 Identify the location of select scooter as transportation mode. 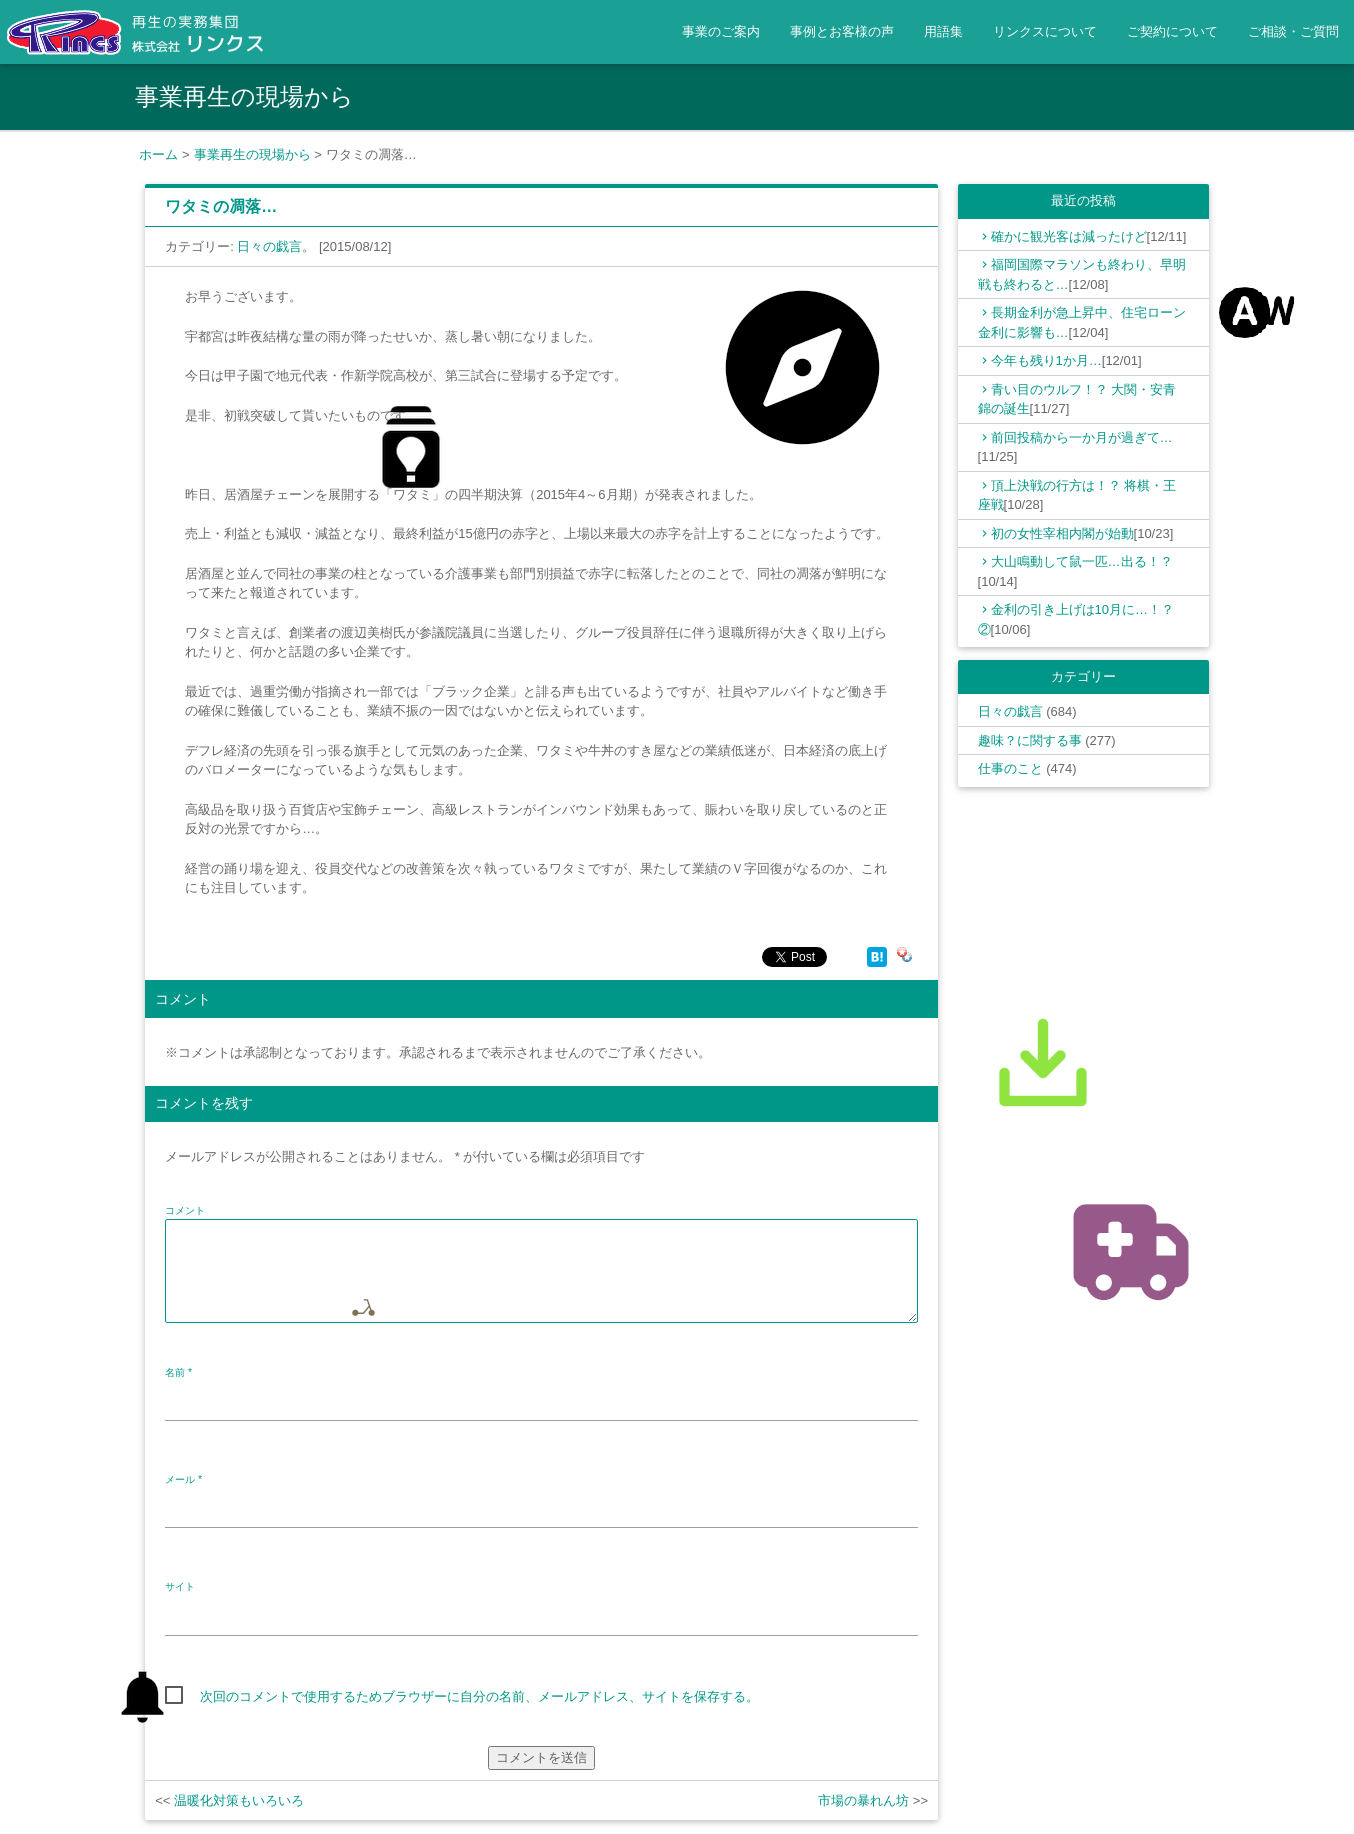
(363, 1308).